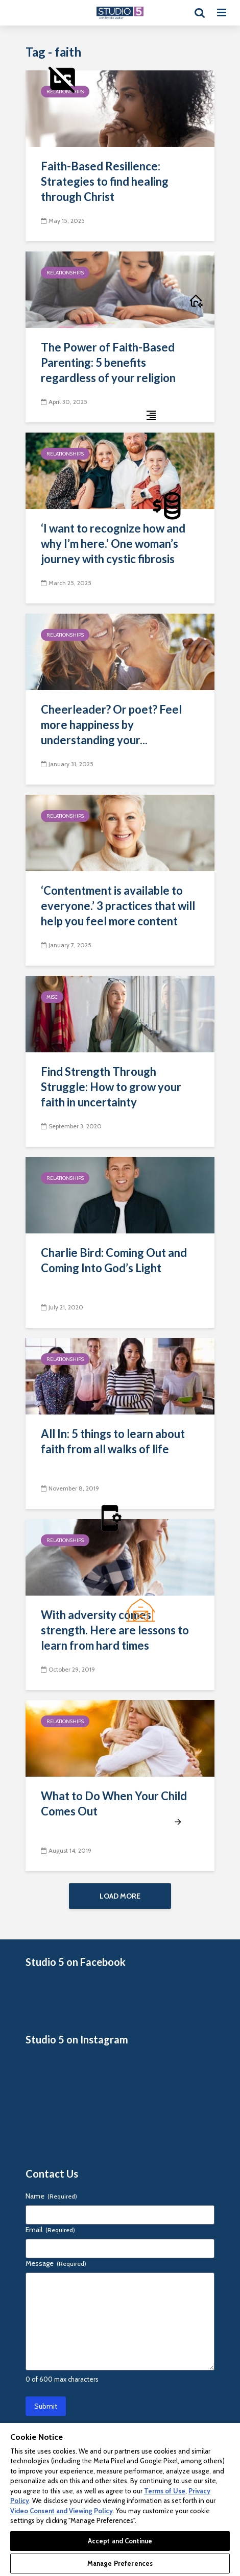  Describe the element at coordinates (196, 300) in the screenshot. I see `access smart home features` at that location.